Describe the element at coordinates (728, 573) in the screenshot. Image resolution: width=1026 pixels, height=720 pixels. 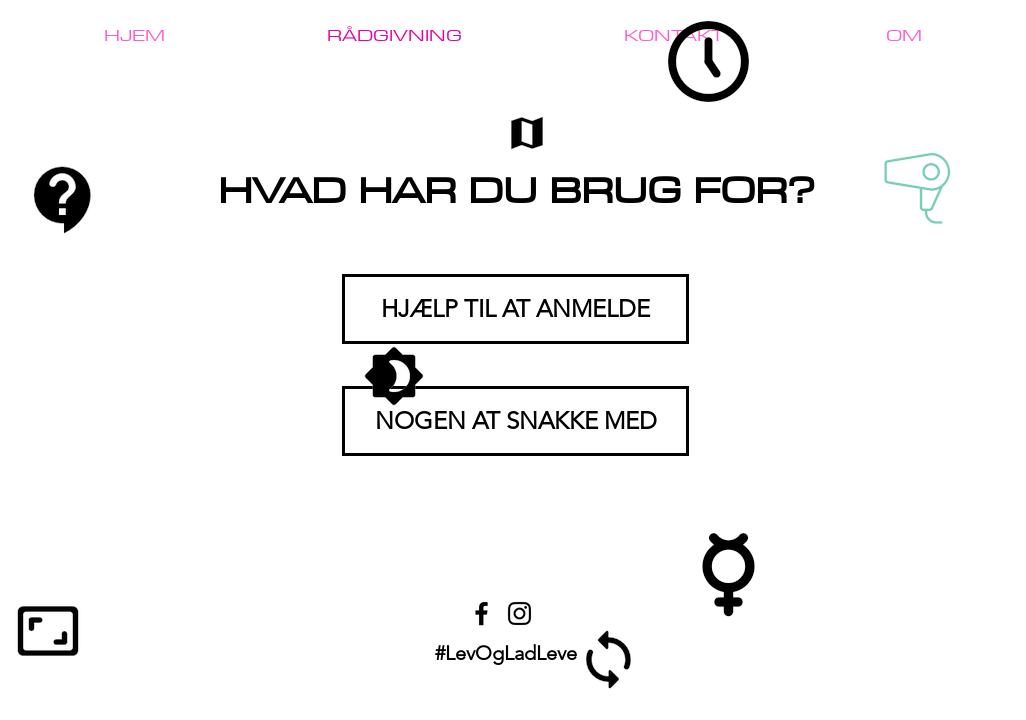
I see `indicates mercury as a planetary or astrological symbol` at that location.